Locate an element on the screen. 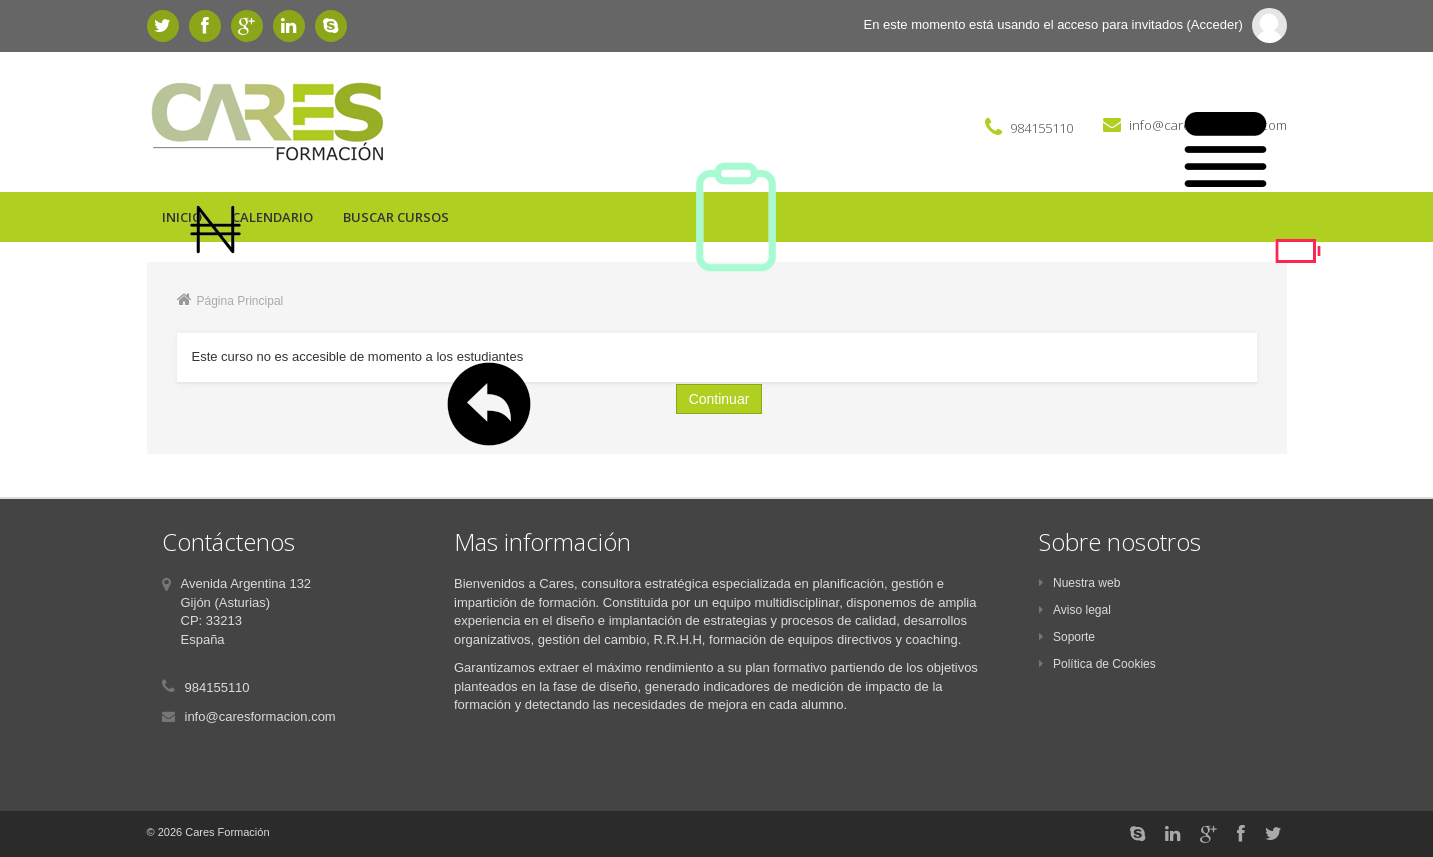 The image size is (1433, 857). view queue or playlist is located at coordinates (1225, 149).